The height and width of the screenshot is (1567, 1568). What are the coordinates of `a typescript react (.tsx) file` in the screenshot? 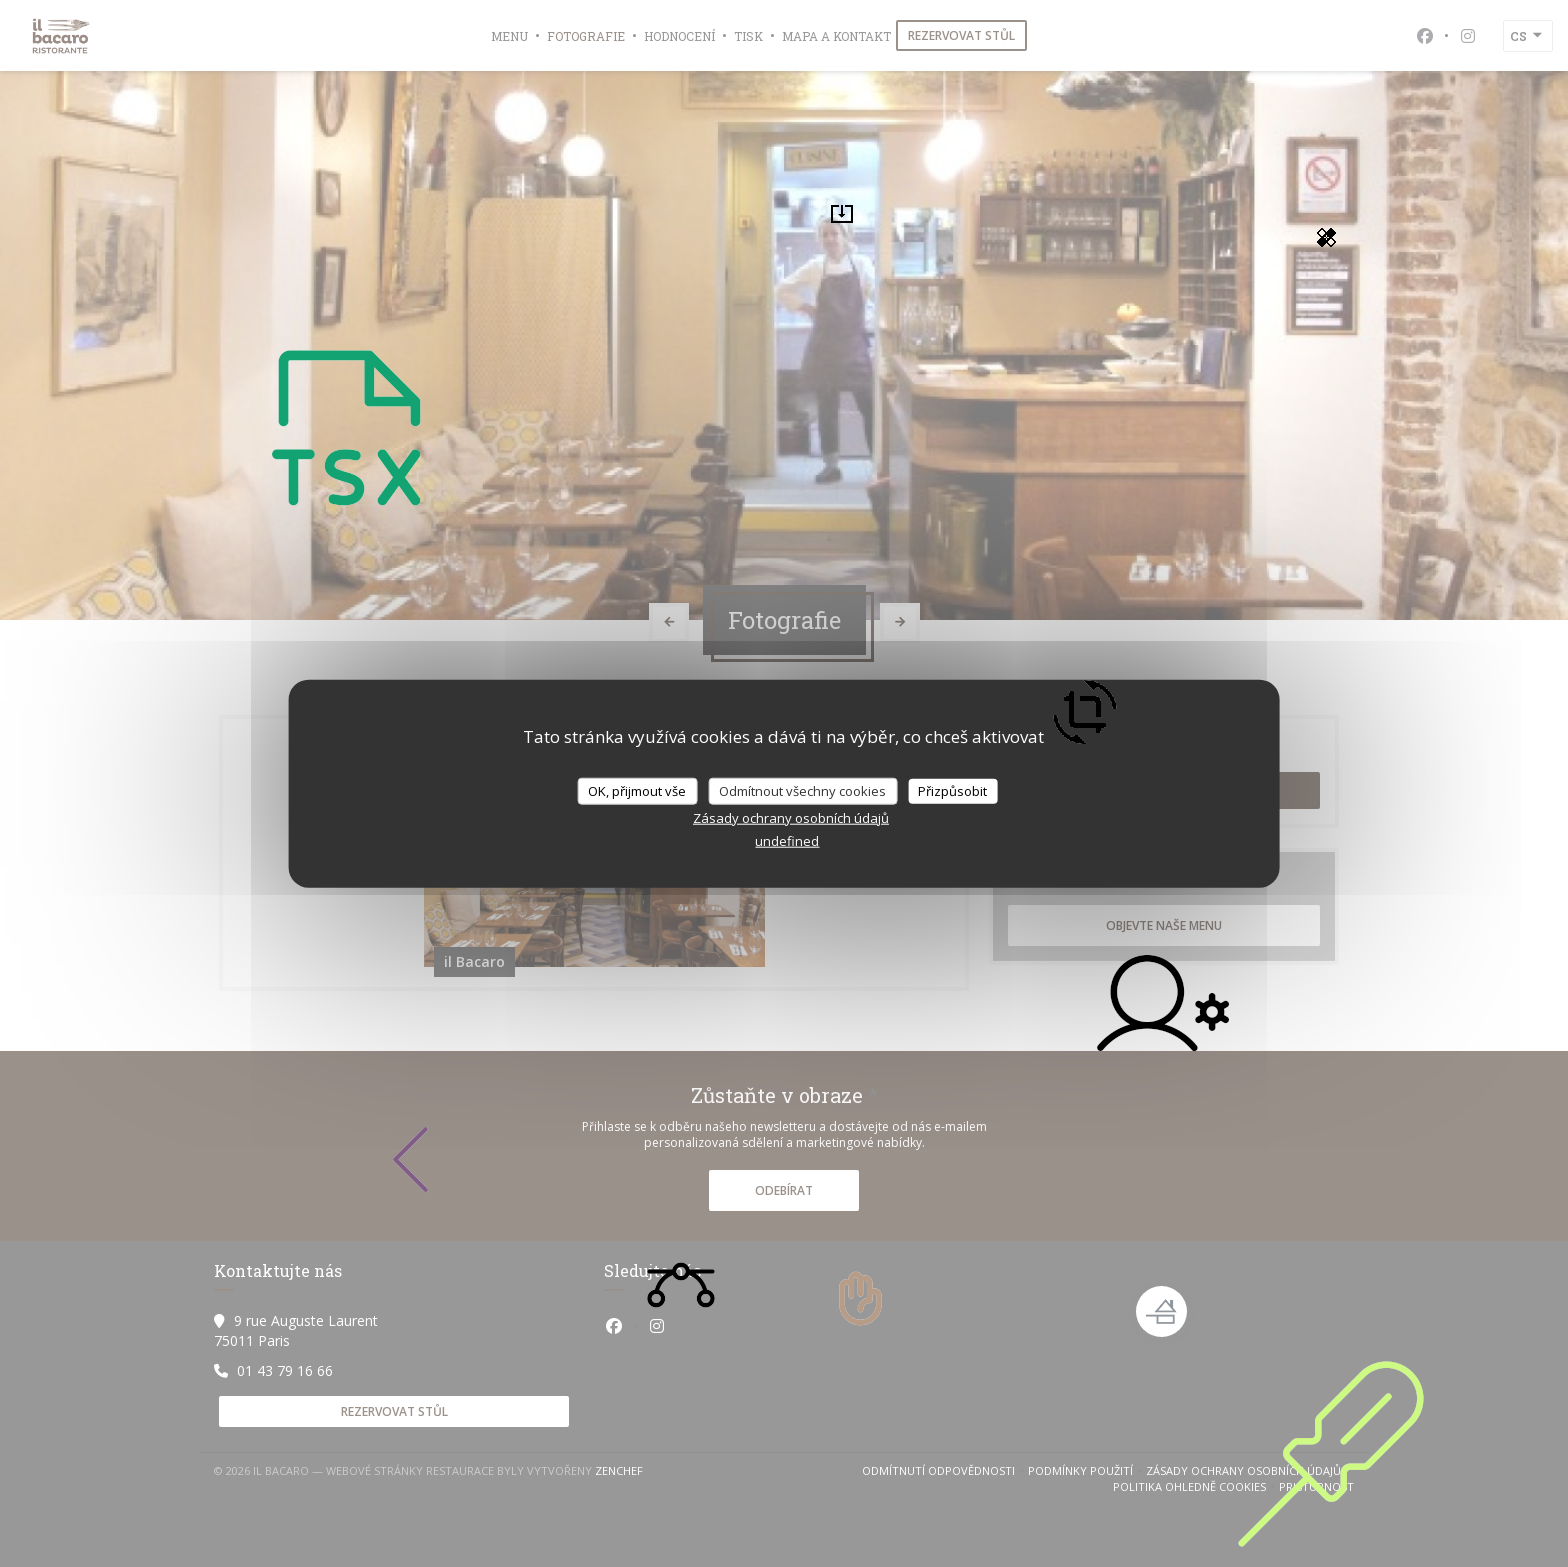 It's located at (349, 434).